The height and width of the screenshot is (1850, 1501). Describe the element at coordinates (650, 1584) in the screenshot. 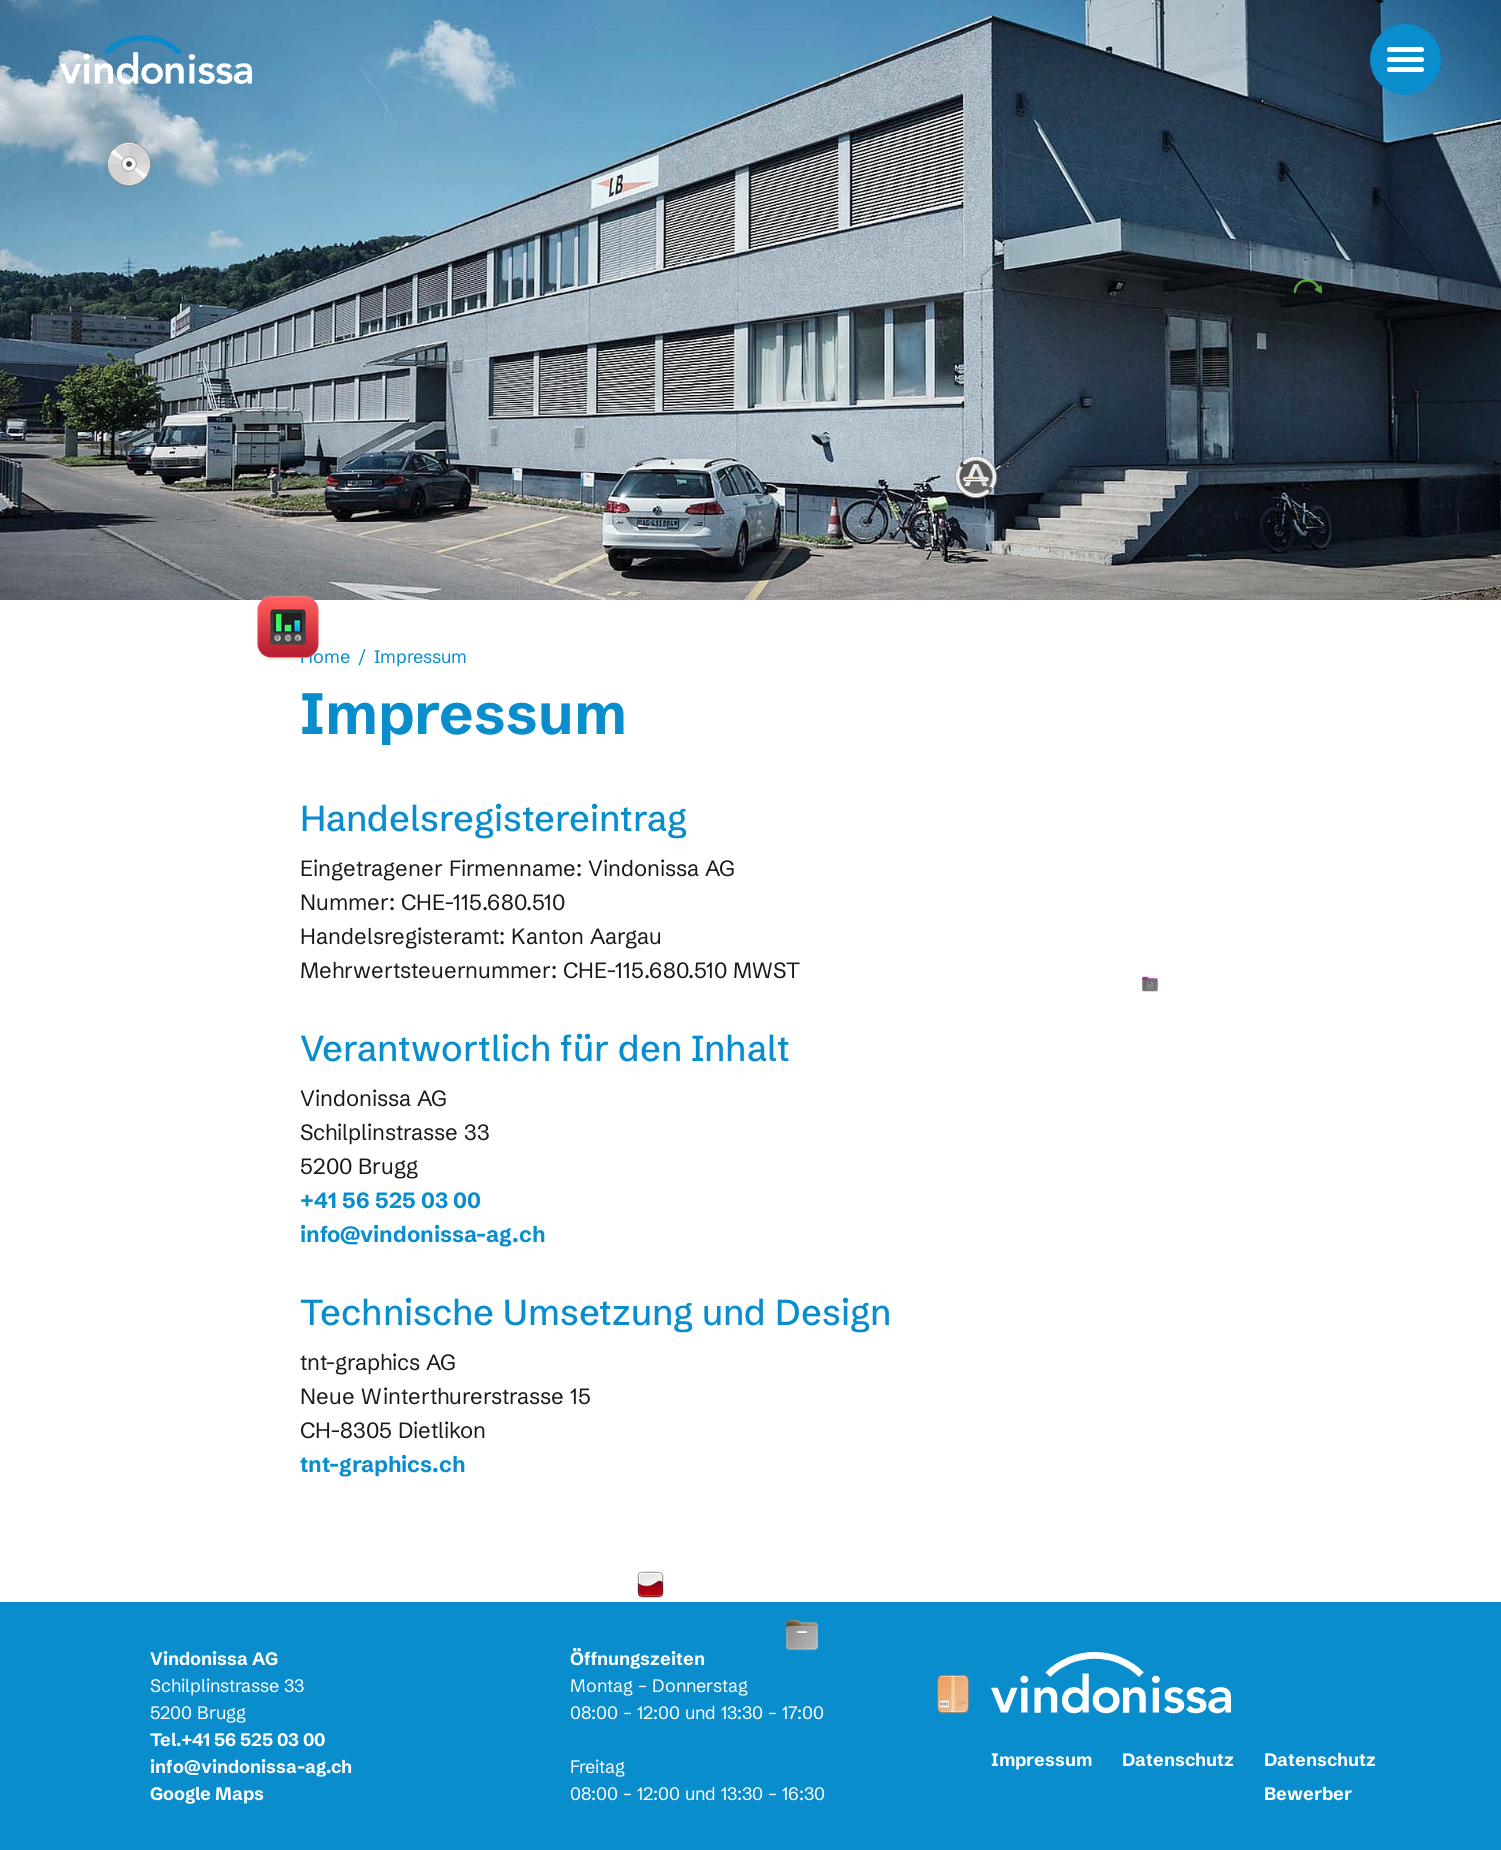

I see `open wine application for running windows programs` at that location.